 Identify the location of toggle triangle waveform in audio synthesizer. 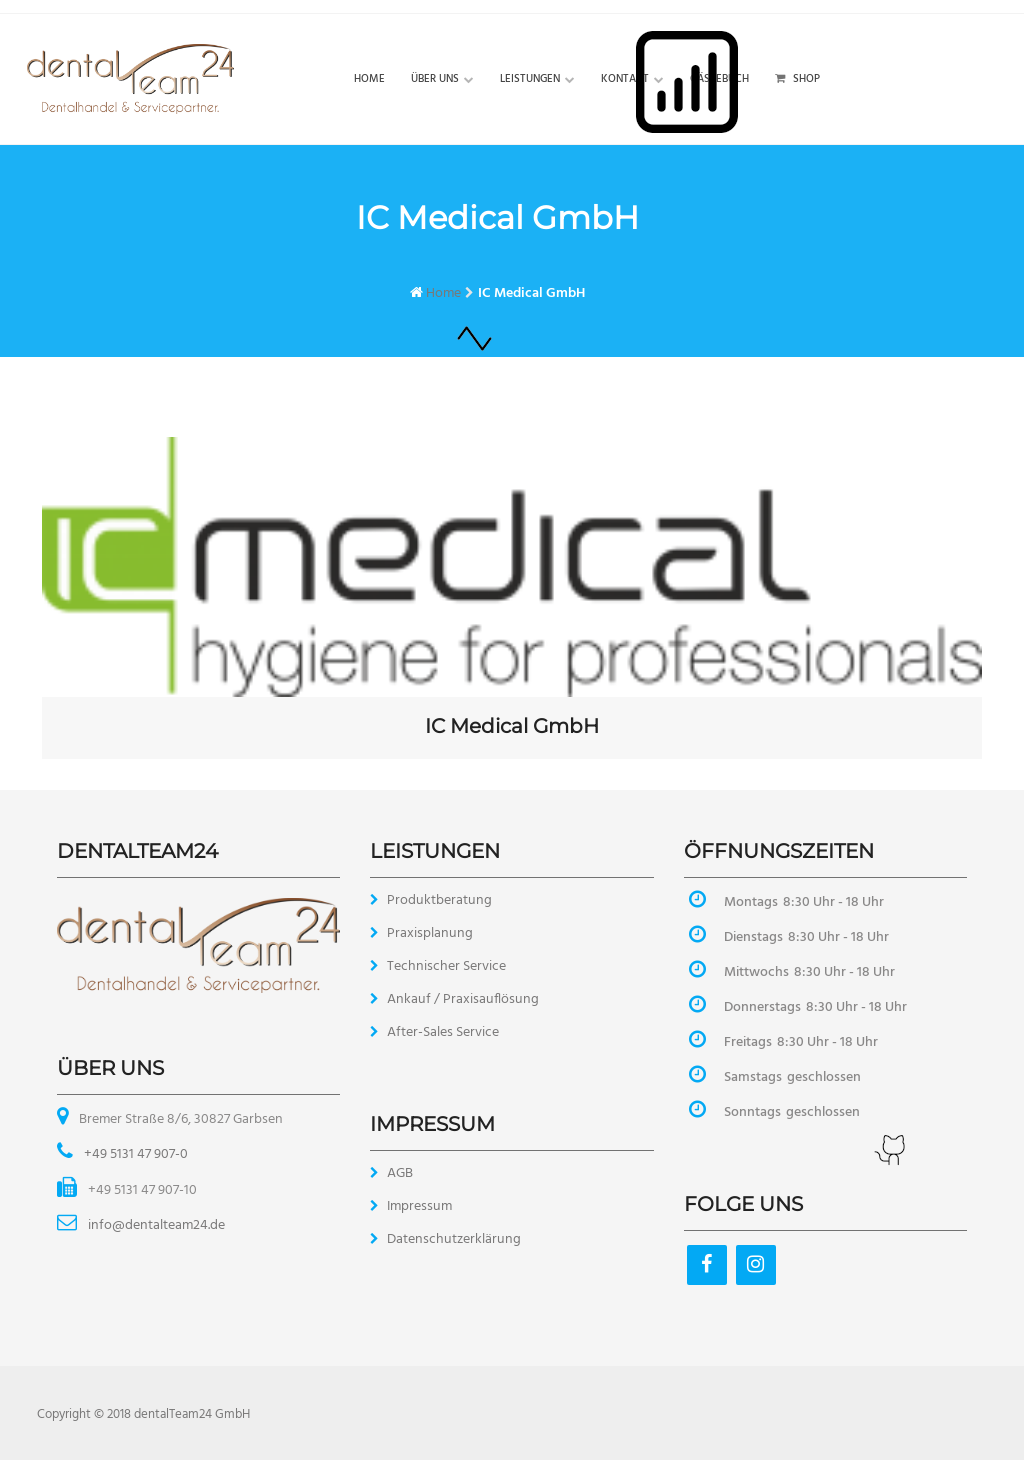
(474, 338).